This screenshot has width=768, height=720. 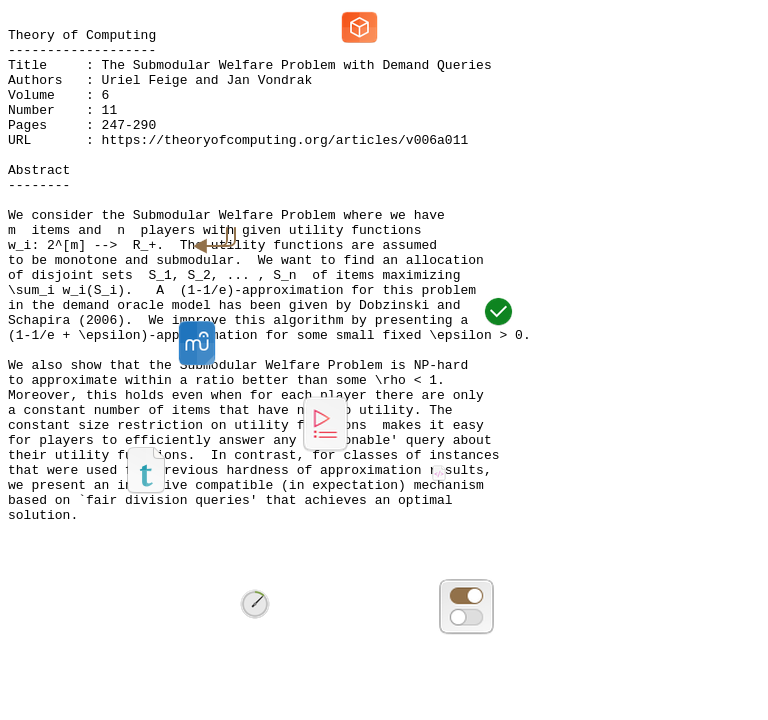 What do you see at coordinates (255, 604) in the screenshot?
I see `open sysprof system profiler application` at bounding box center [255, 604].